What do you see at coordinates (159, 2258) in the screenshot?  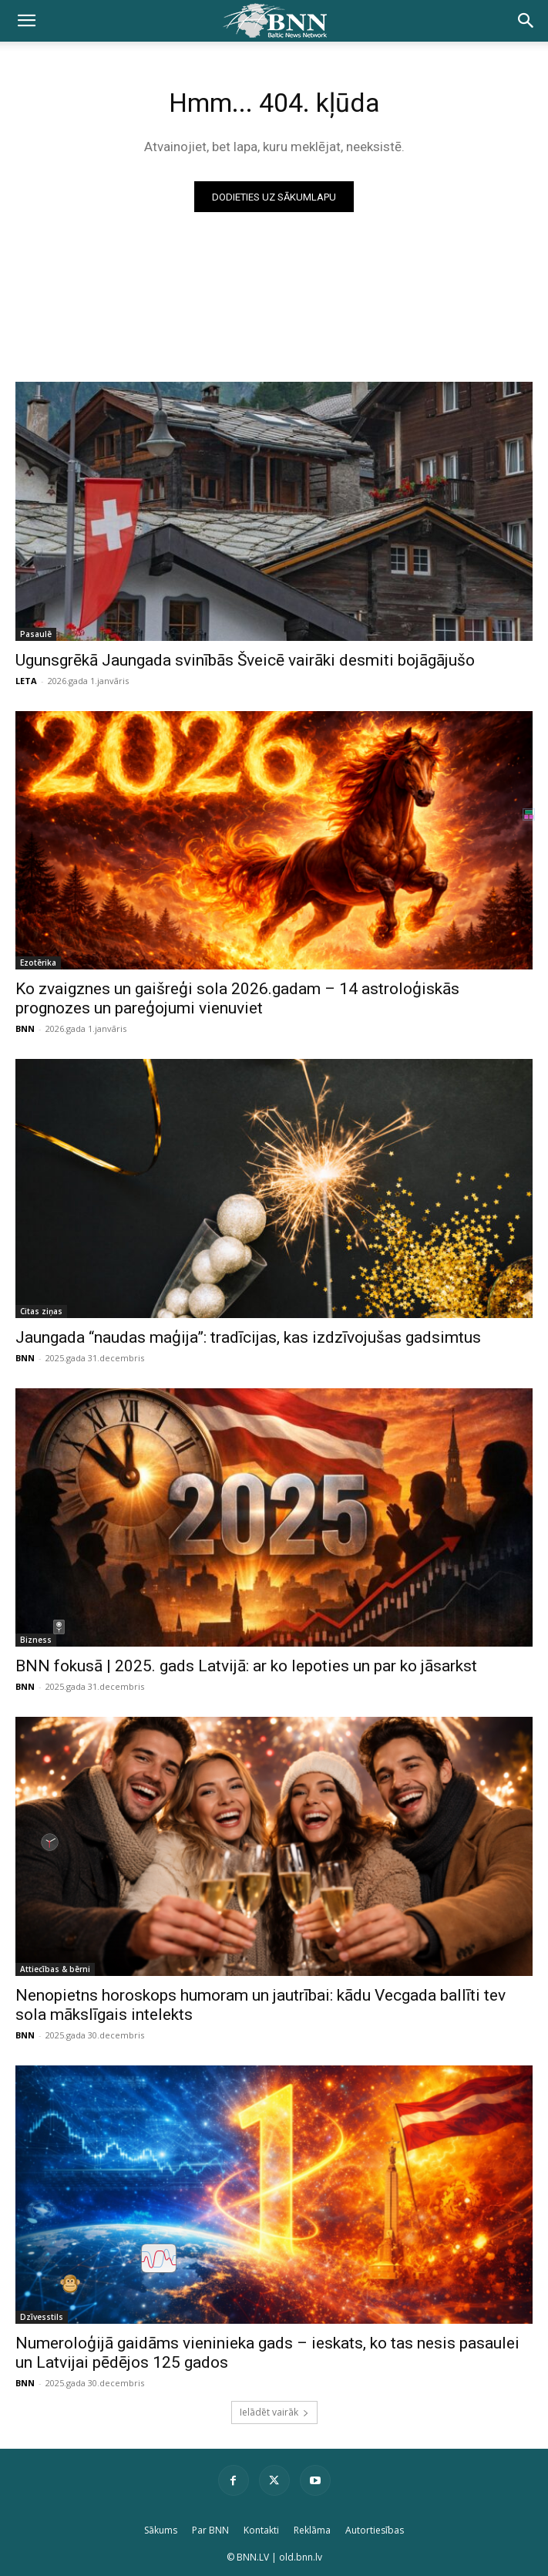 I see `open power statistics application` at bounding box center [159, 2258].